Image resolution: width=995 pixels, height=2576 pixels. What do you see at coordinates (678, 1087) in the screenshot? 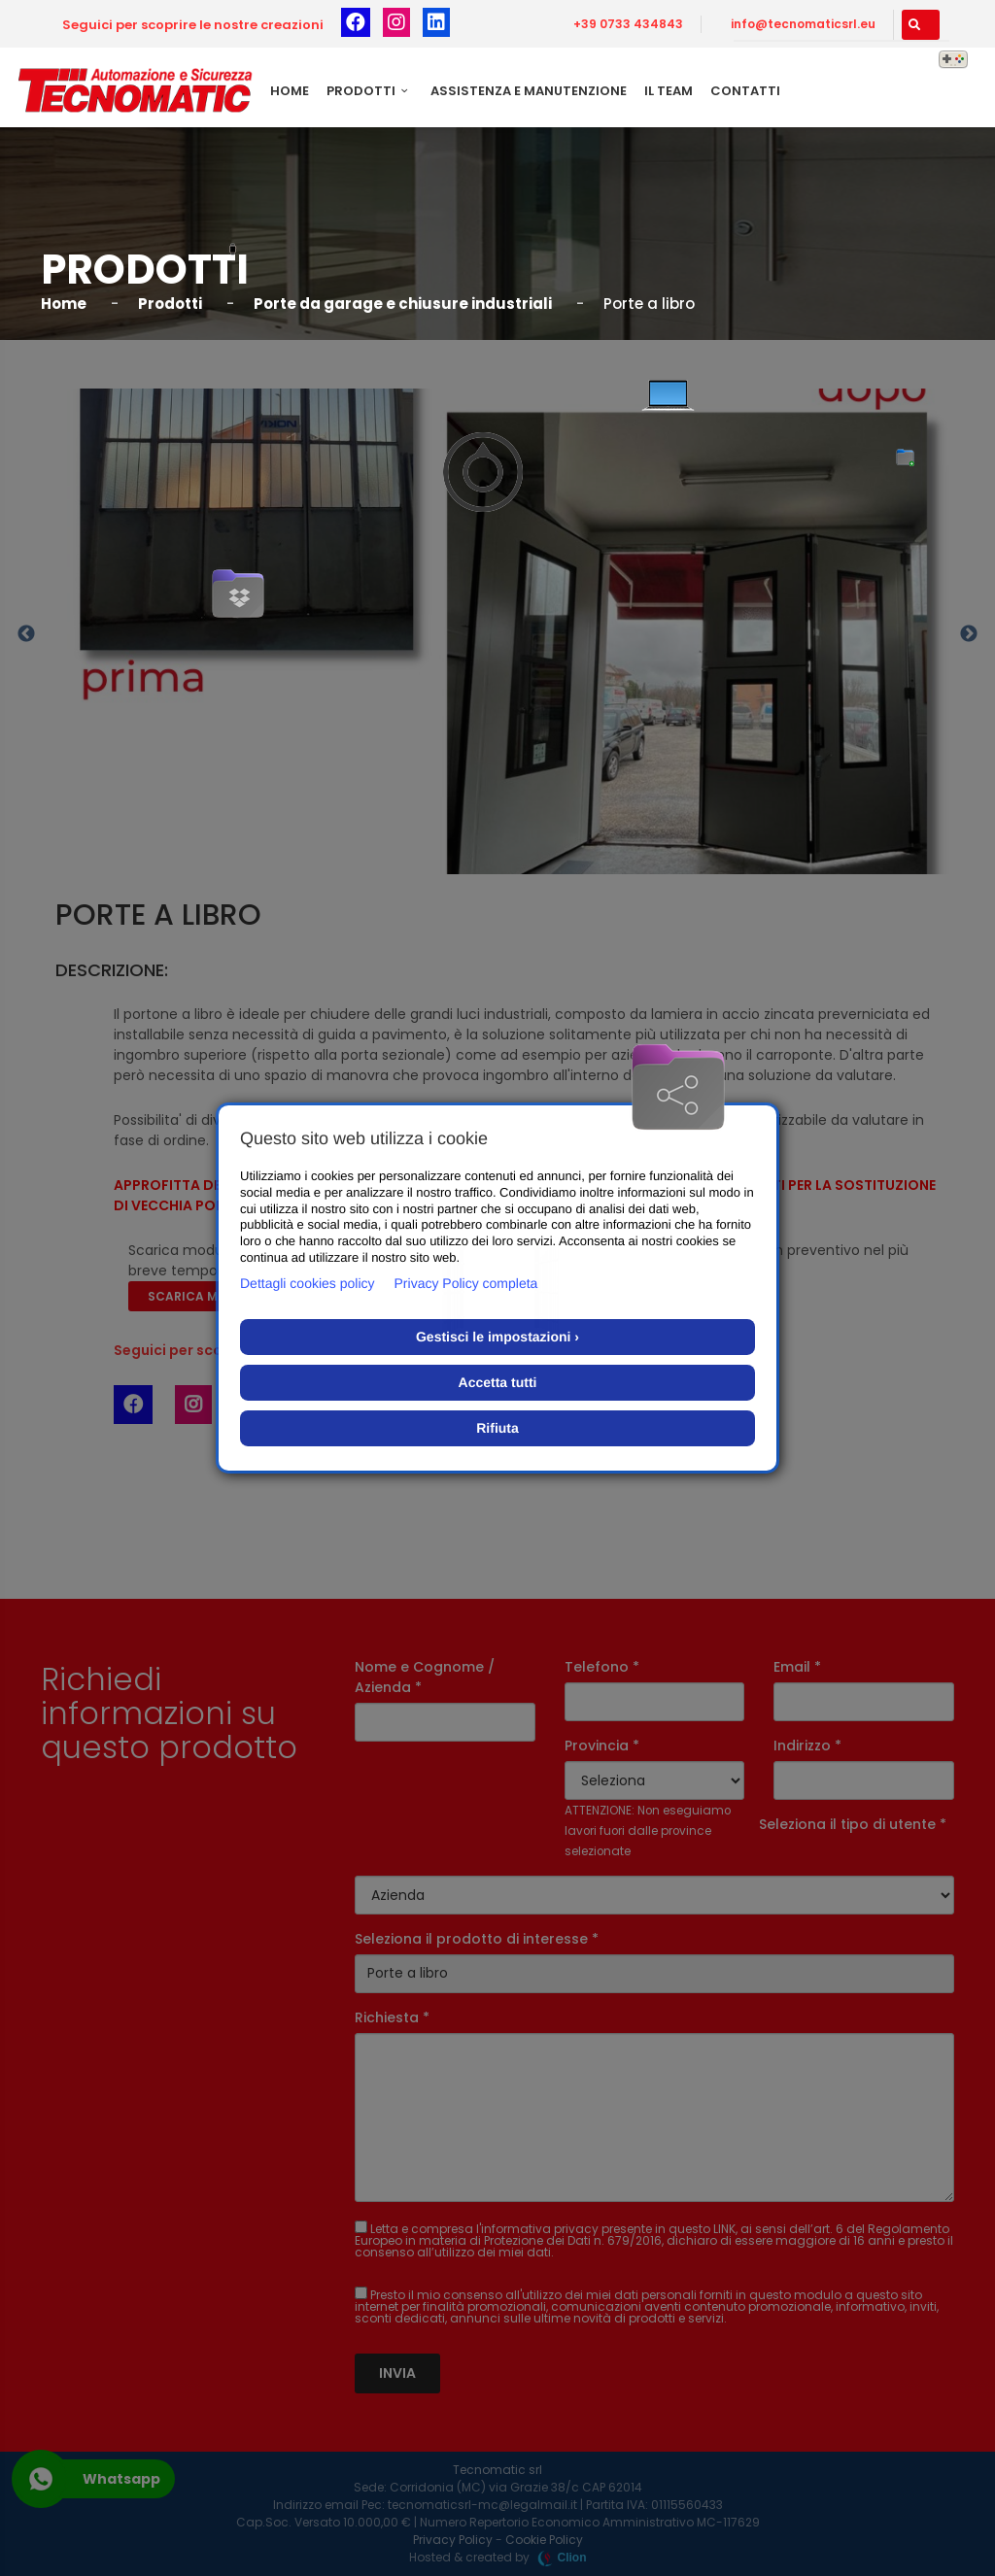
I see `open your public shared folder` at bounding box center [678, 1087].